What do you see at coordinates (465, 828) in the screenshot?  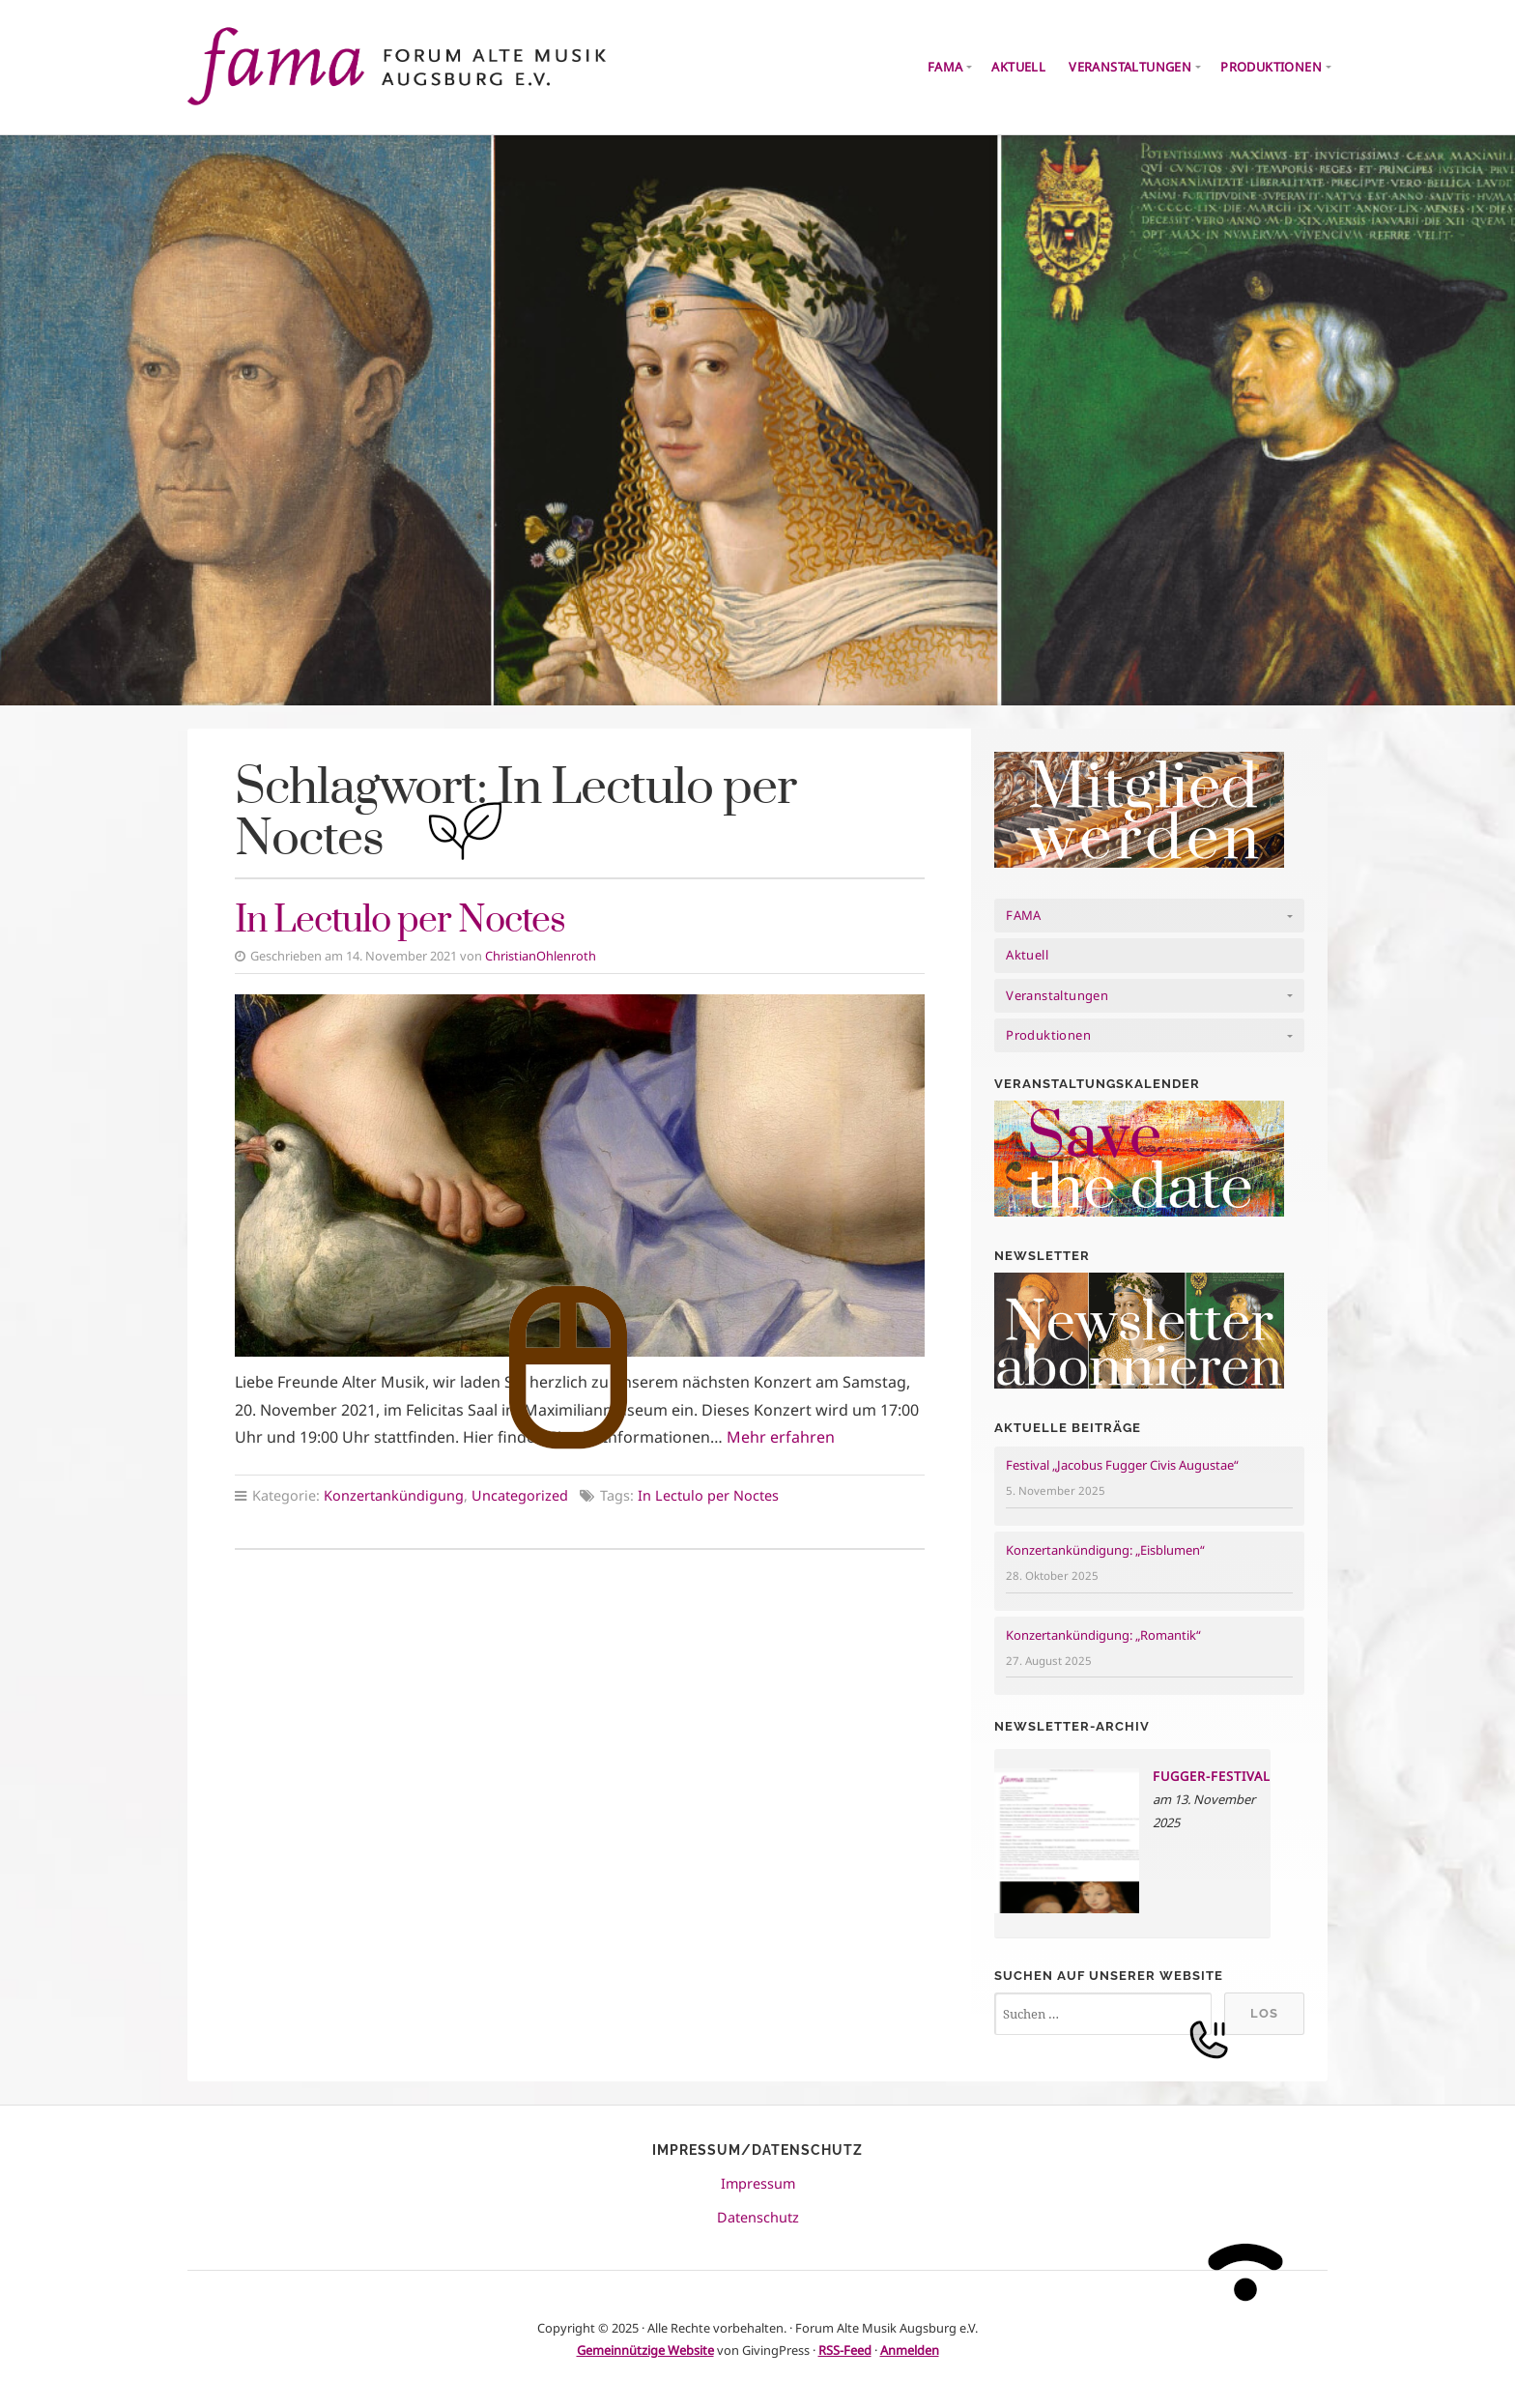 I see `access plant care or gardening features` at bounding box center [465, 828].